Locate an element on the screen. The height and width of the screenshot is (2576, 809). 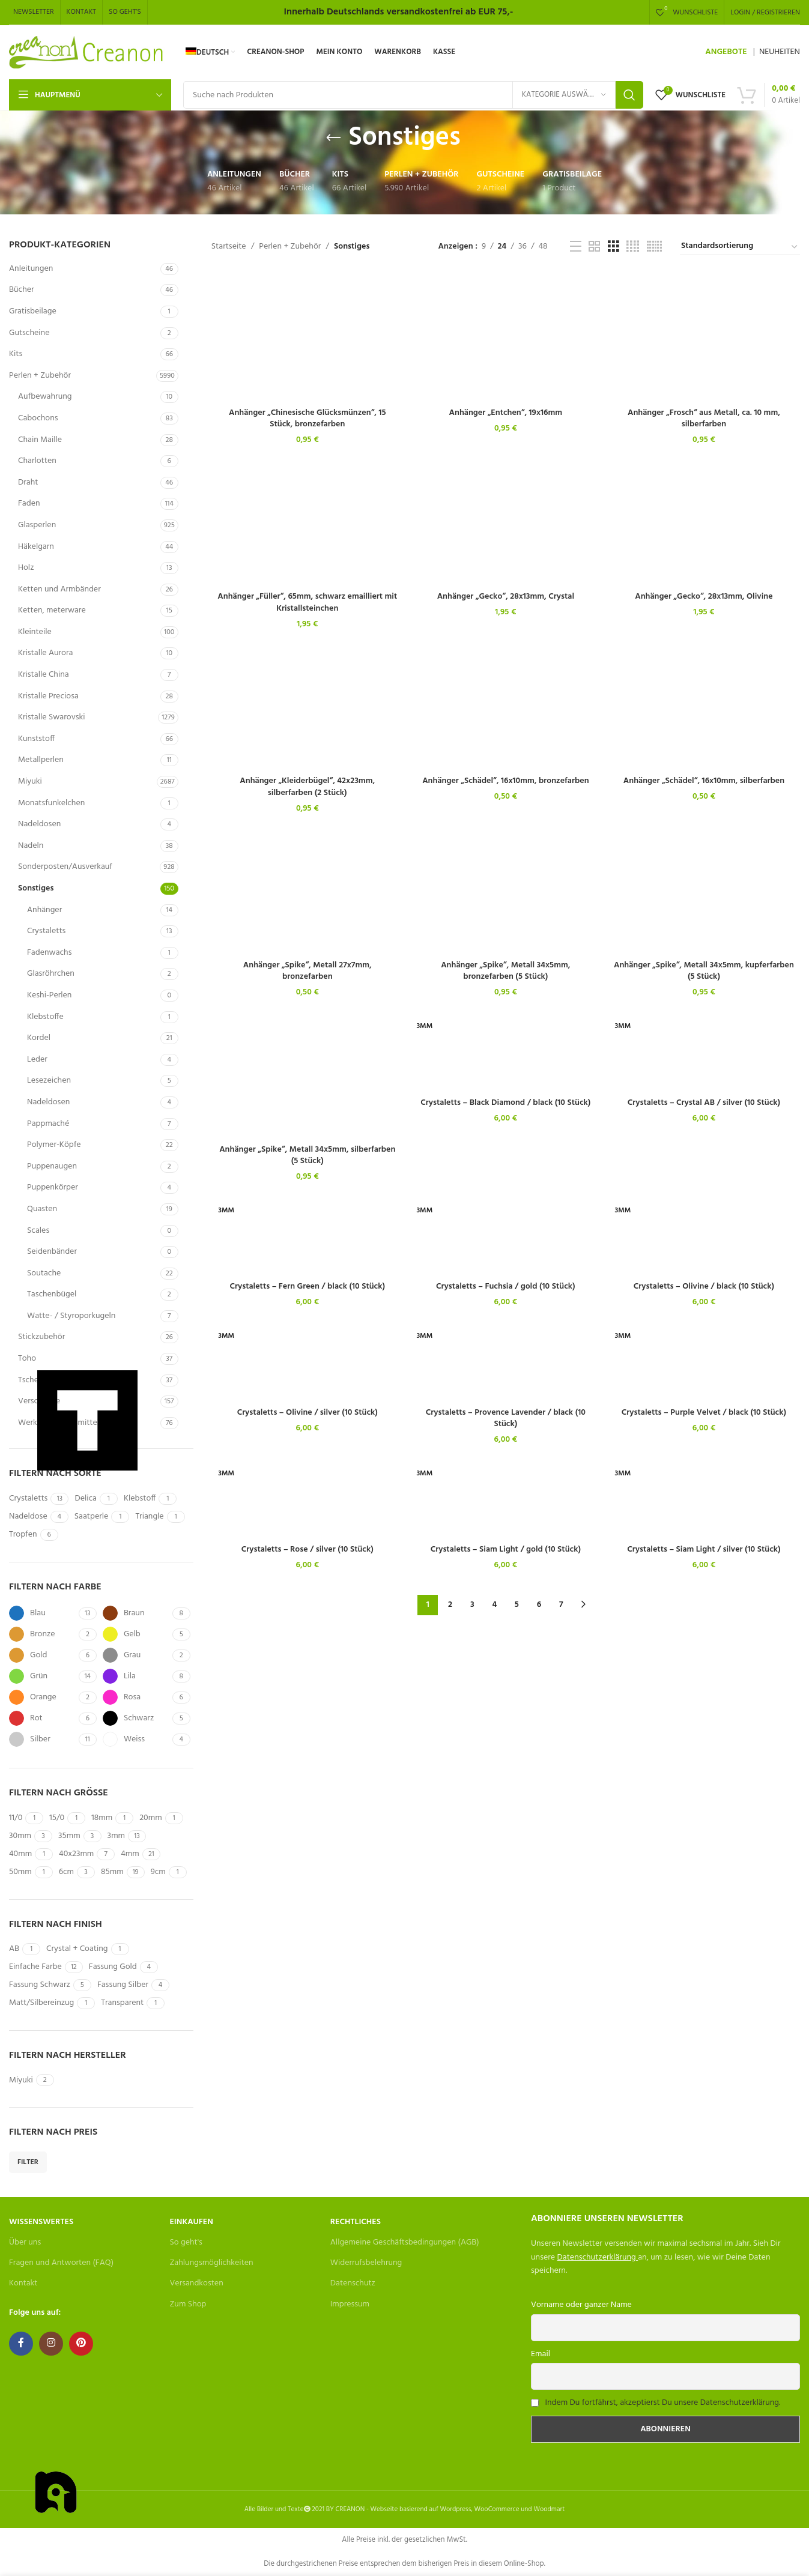
nobara linux distribution logo is located at coordinates (56, 2493).